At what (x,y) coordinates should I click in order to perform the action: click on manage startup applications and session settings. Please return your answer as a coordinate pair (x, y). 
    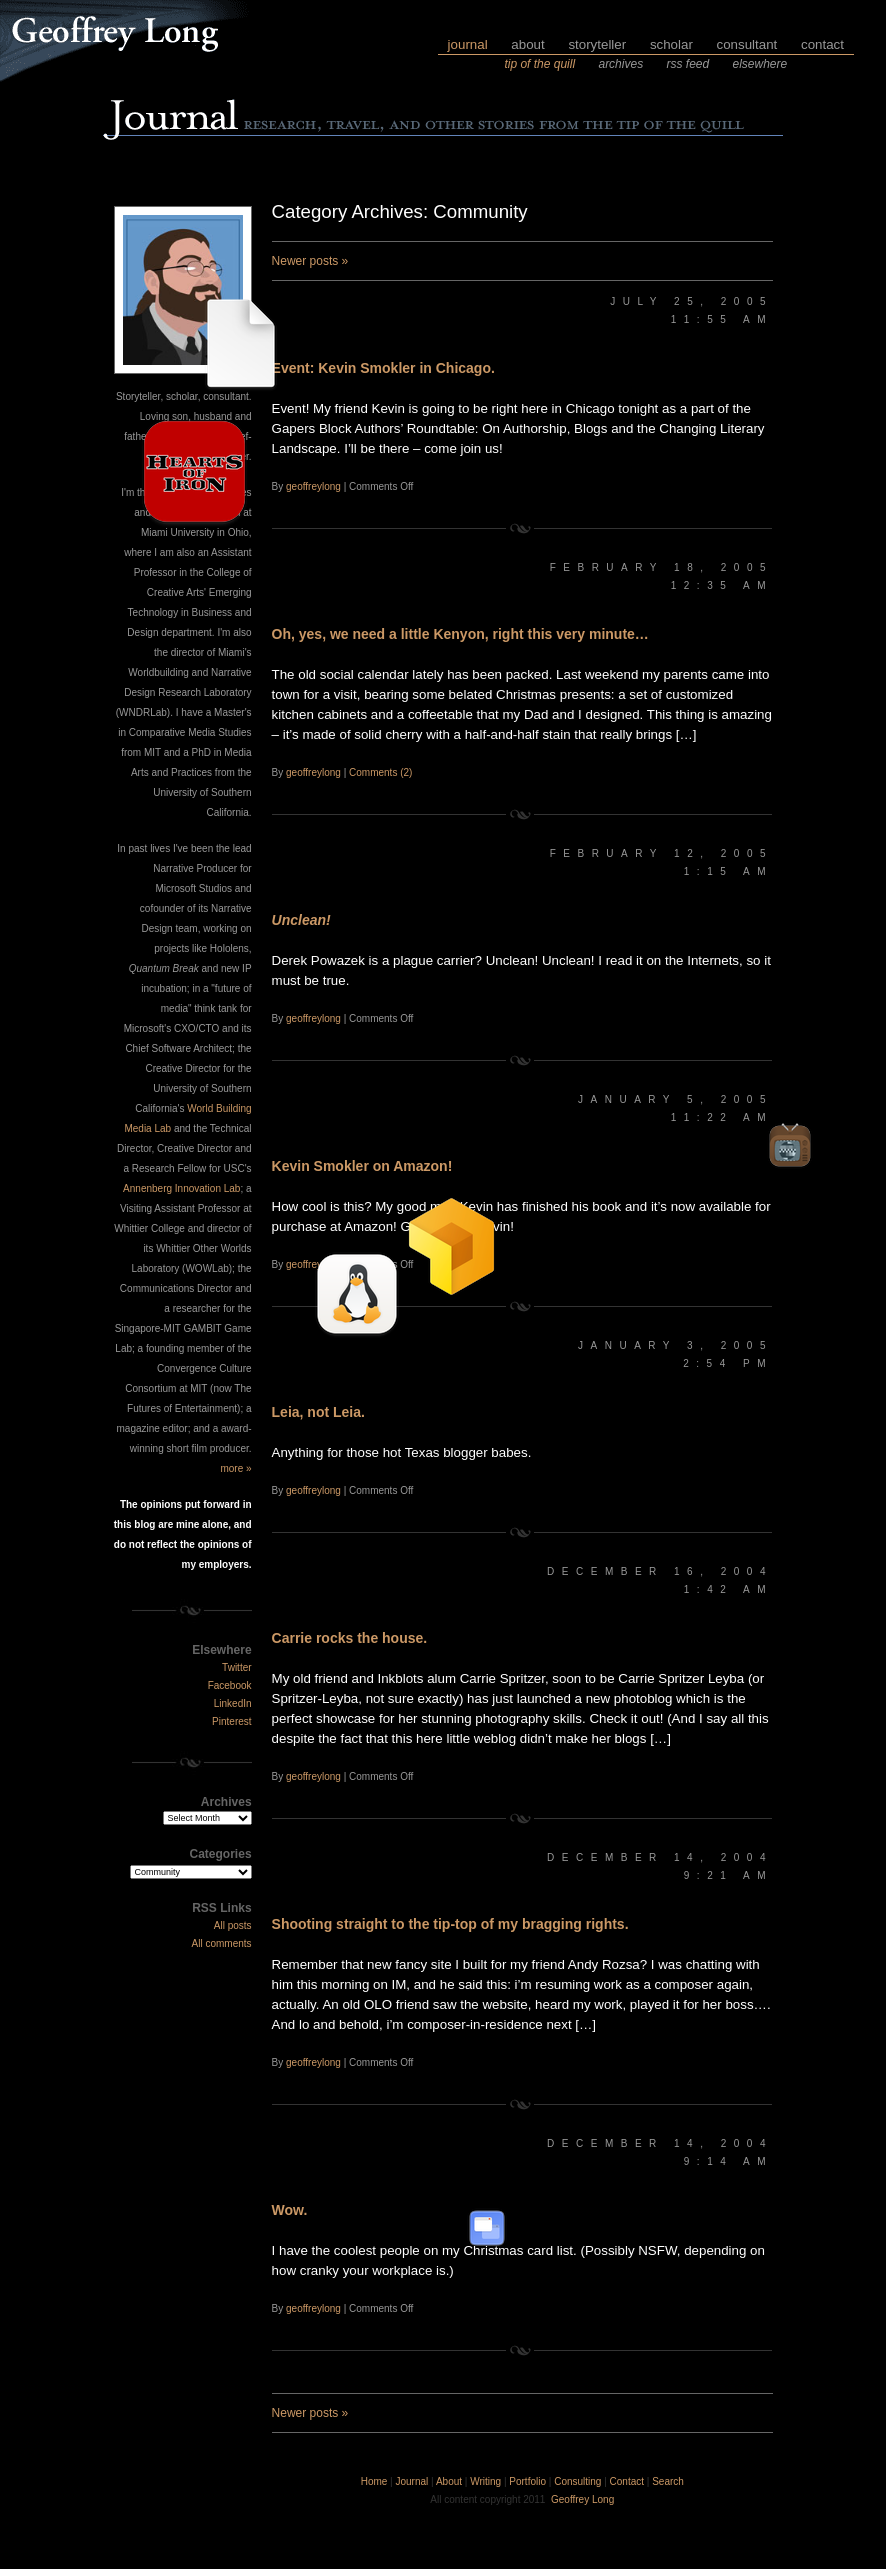
    Looking at the image, I should click on (487, 2228).